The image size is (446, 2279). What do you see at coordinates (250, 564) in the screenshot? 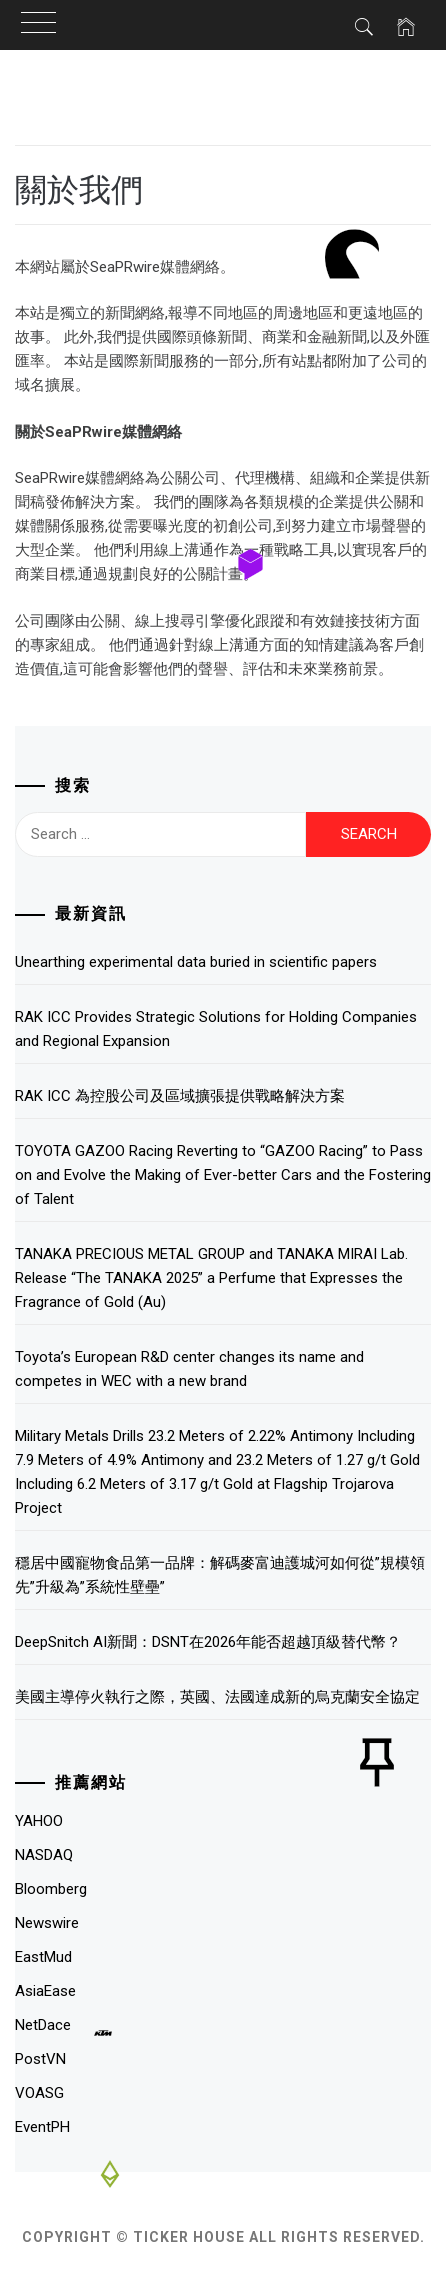
I see `access Google Dialogflow conversational AI platform` at bounding box center [250, 564].